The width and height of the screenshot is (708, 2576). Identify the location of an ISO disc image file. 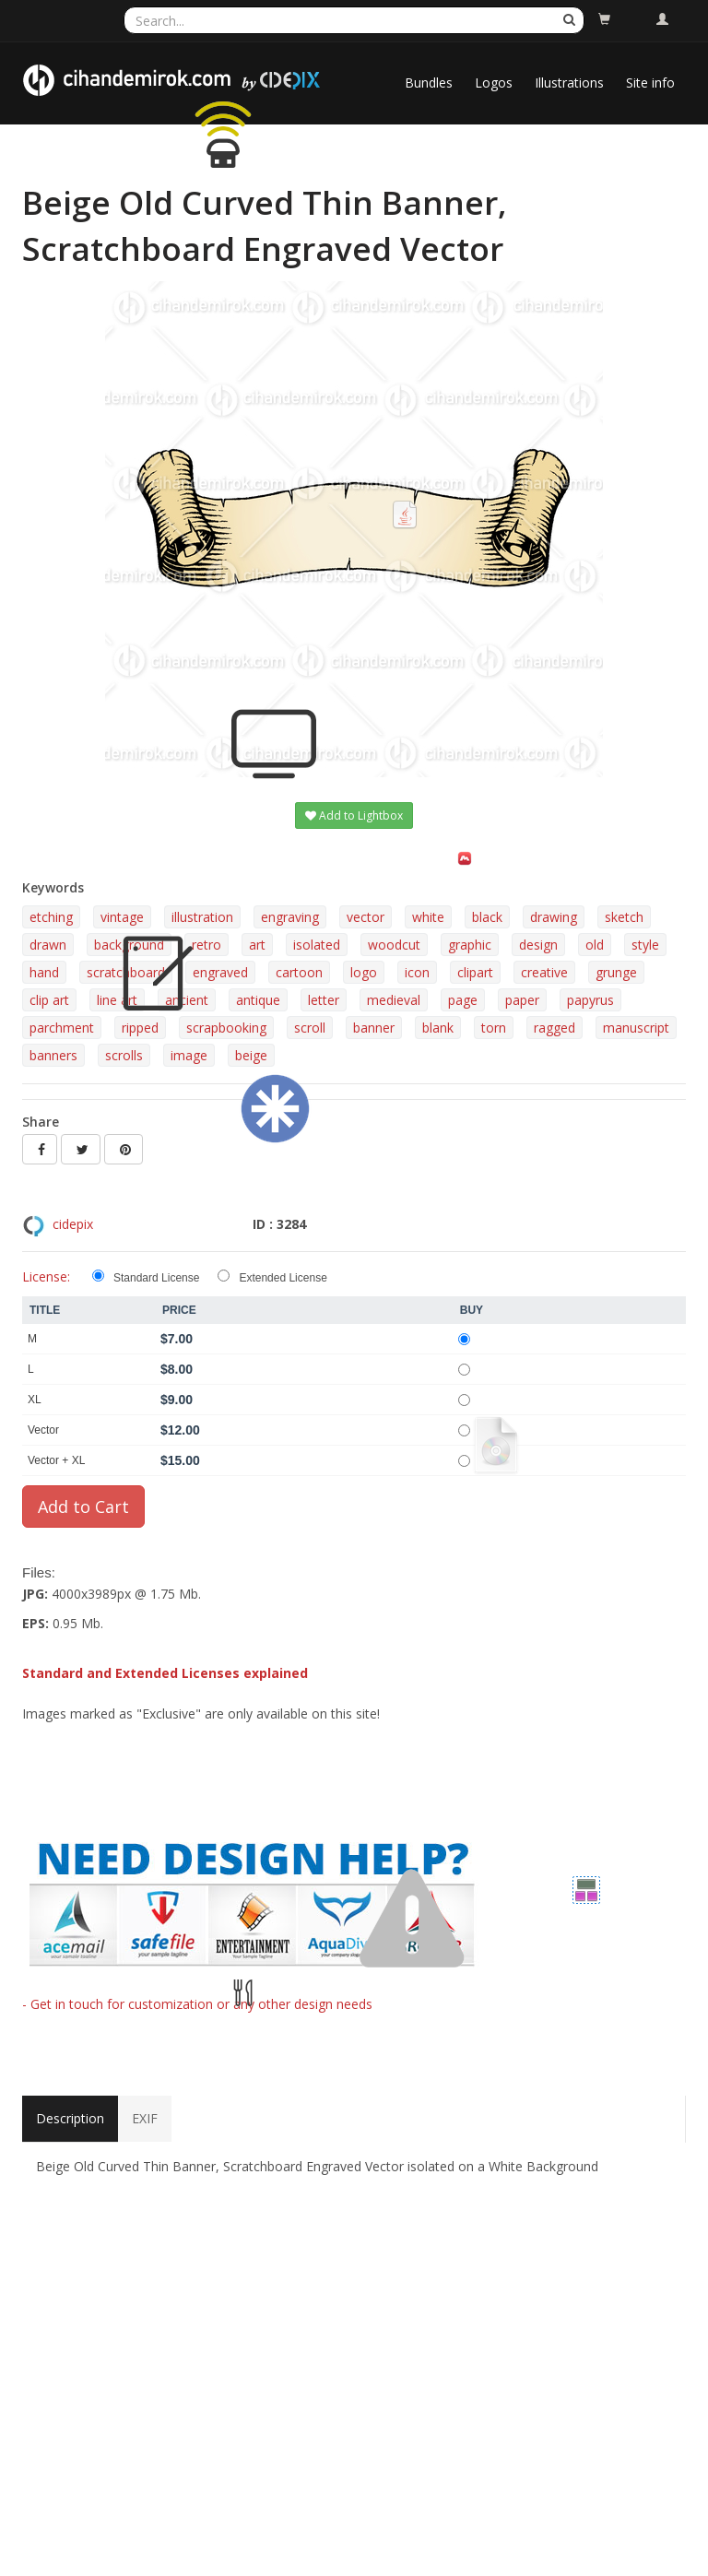
(496, 1446).